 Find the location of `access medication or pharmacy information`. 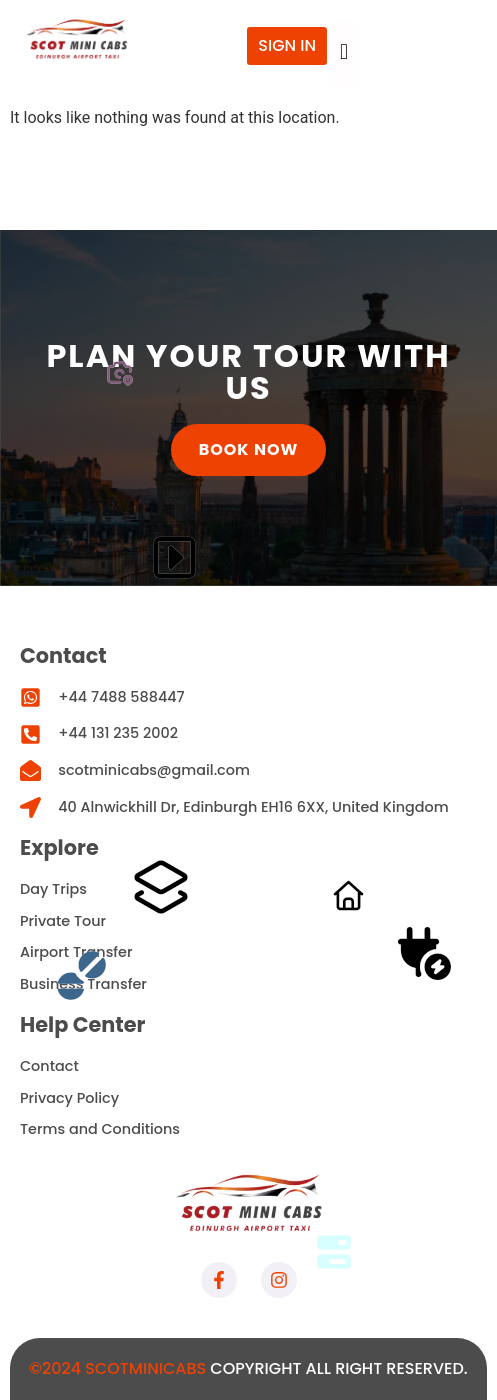

access medication or pharmacy information is located at coordinates (81, 975).